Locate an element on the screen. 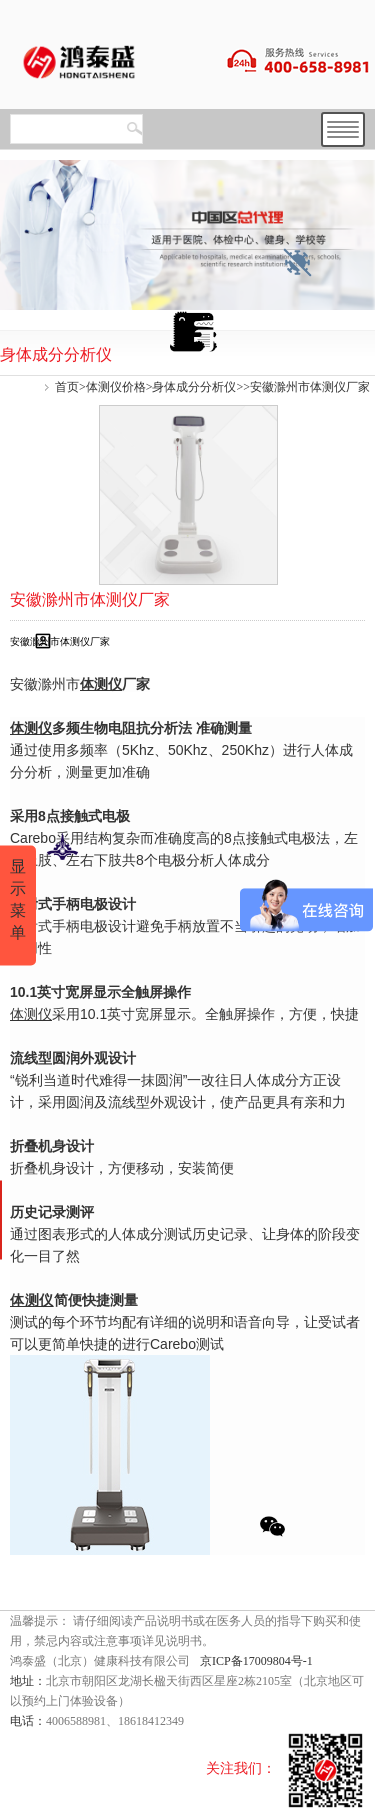  galactic senate logo from star wars is located at coordinates (62, 846).